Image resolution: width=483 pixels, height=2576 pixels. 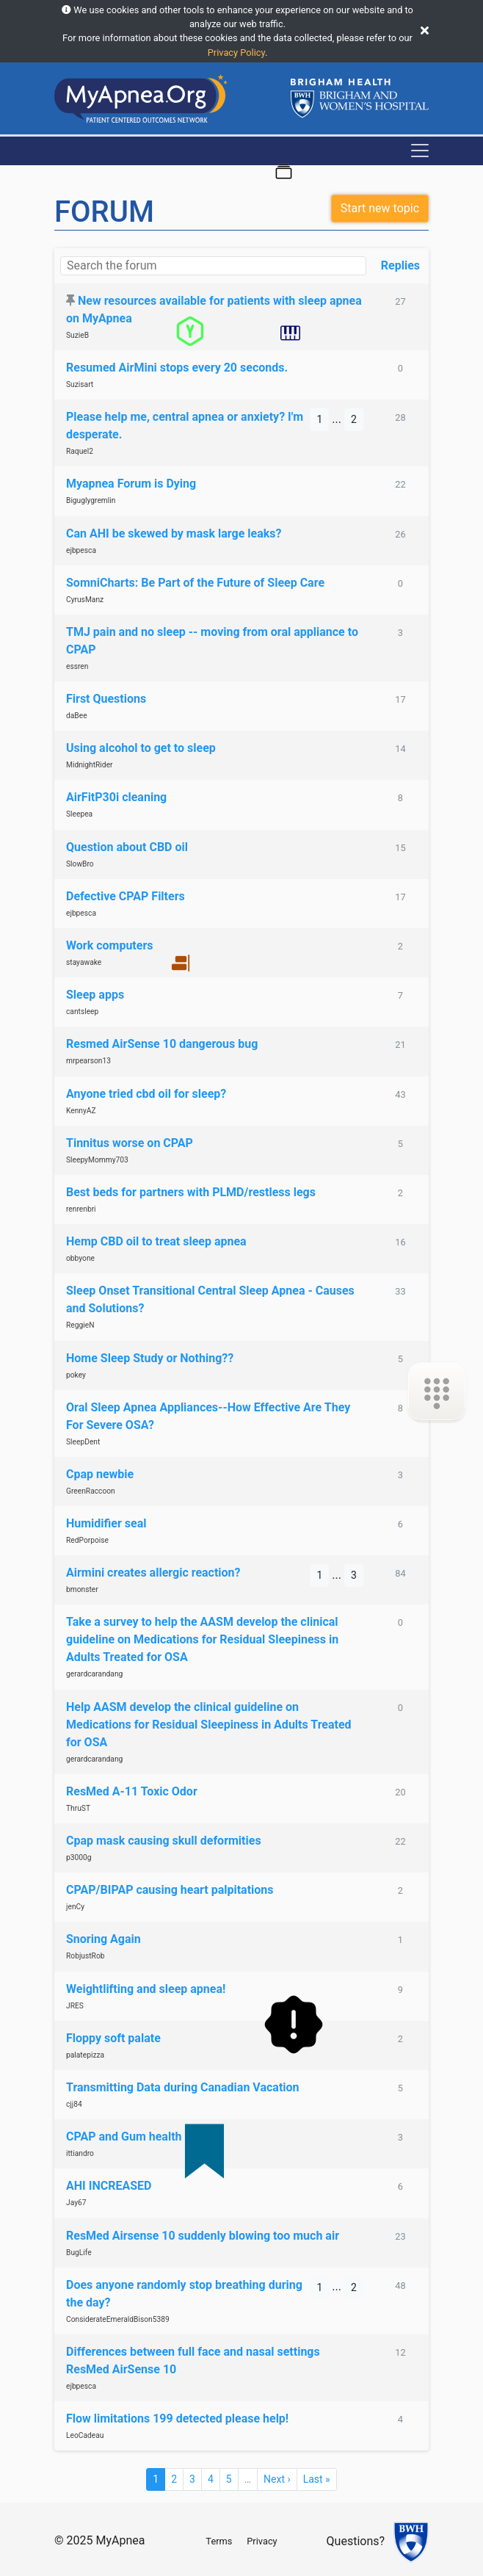 What do you see at coordinates (290, 333) in the screenshot?
I see `open piano or keyboard instrument tool` at bounding box center [290, 333].